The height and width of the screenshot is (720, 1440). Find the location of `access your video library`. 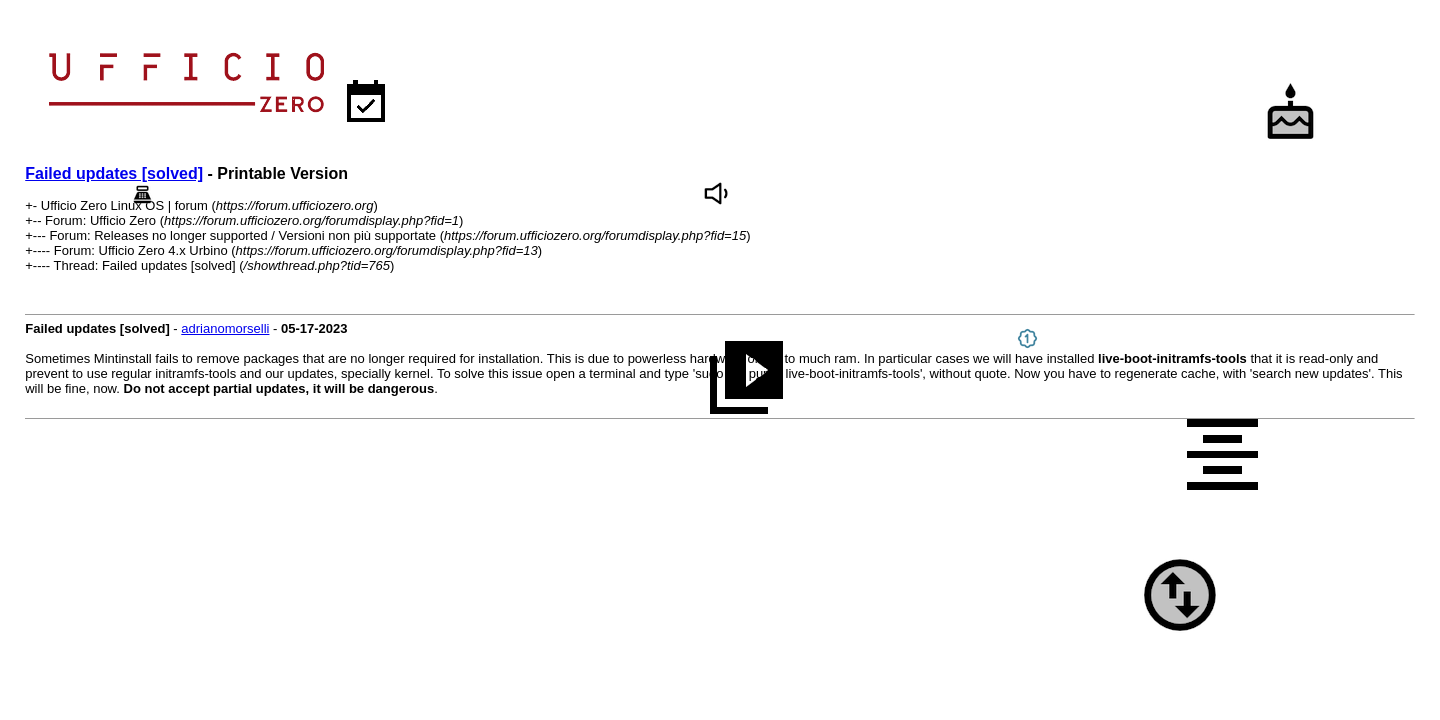

access your video library is located at coordinates (746, 377).